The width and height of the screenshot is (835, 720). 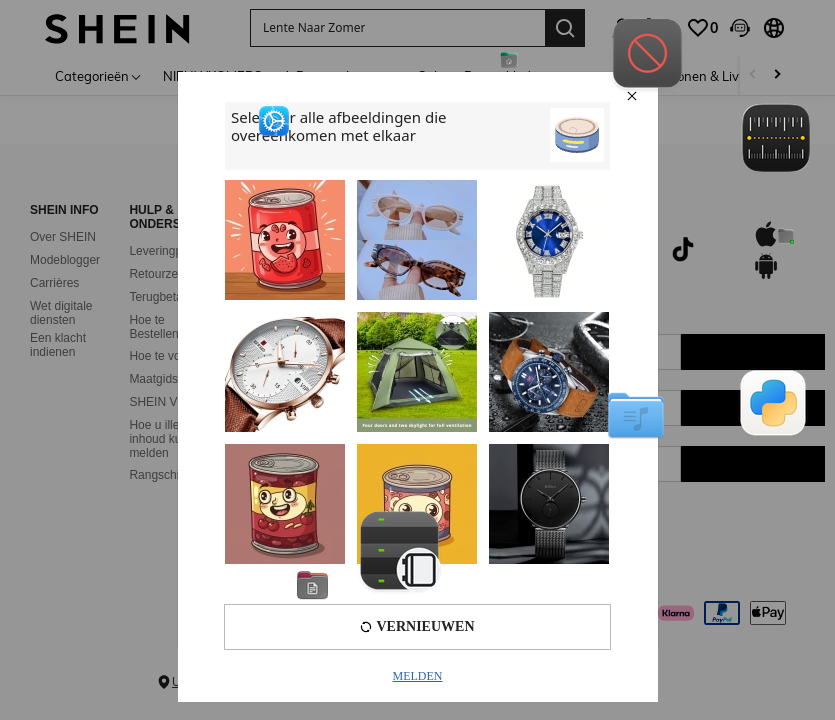 What do you see at coordinates (786, 236) in the screenshot?
I see `create a new folder` at bounding box center [786, 236].